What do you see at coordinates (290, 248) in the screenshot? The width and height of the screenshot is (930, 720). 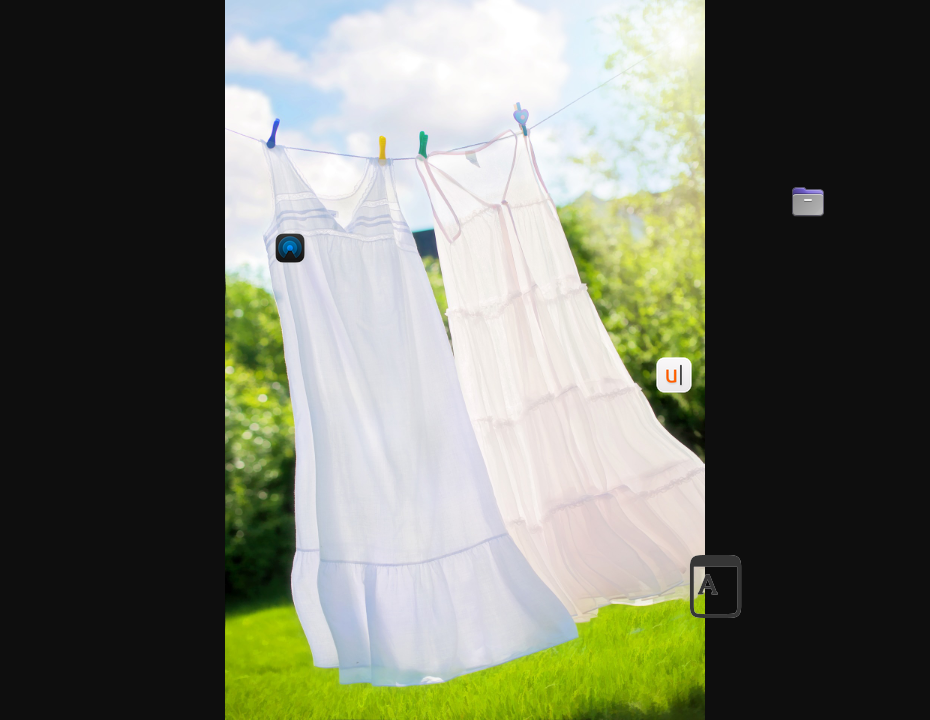 I see `open airdrop to share files wirelessly` at bounding box center [290, 248].